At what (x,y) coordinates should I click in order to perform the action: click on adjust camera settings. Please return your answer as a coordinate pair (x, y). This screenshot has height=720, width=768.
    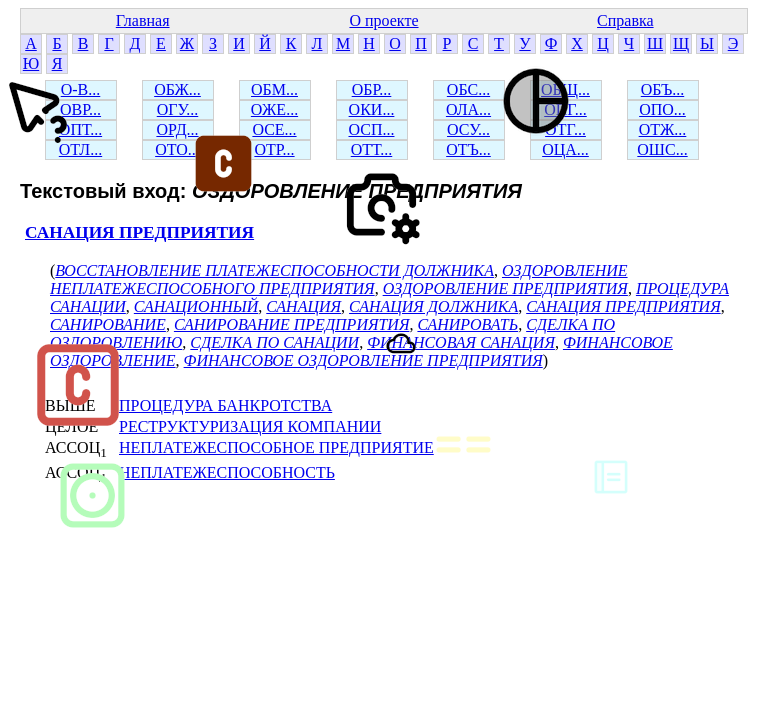
    Looking at the image, I should click on (381, 204).